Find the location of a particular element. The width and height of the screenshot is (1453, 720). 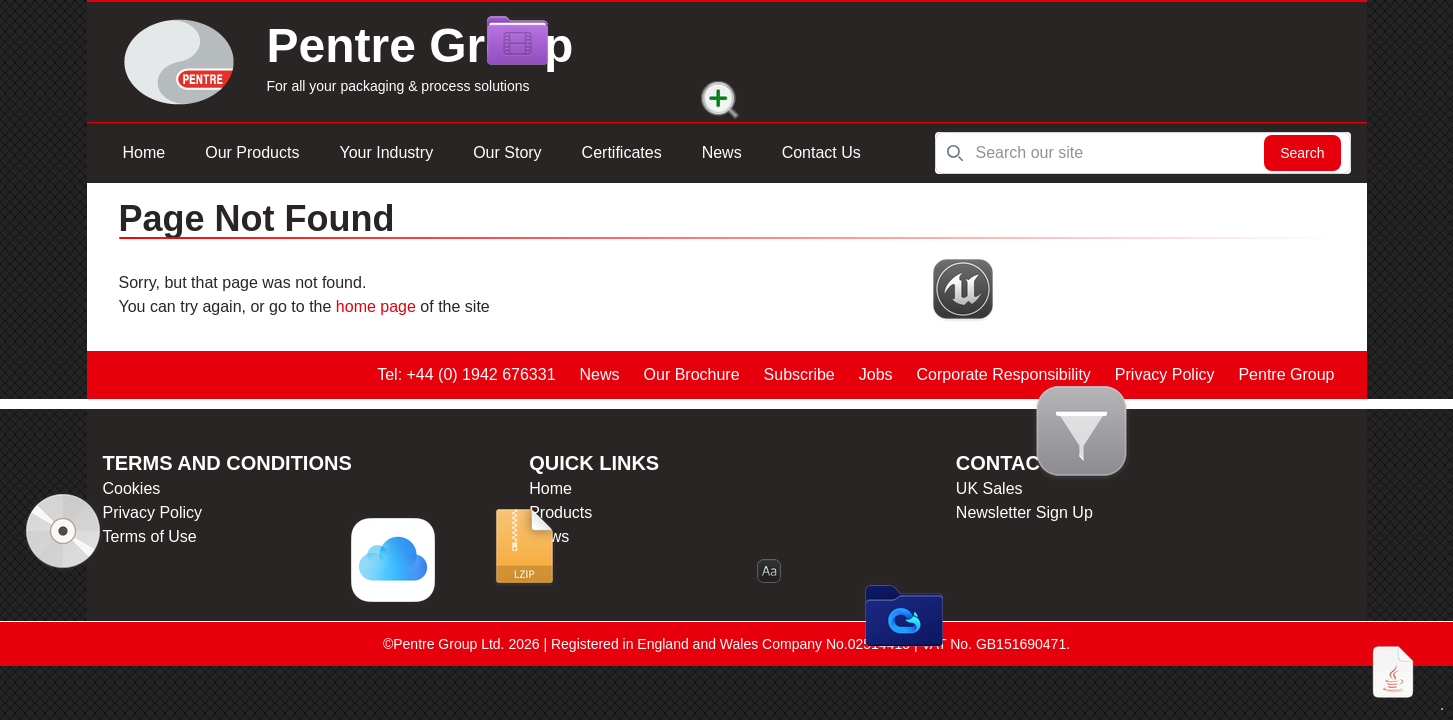

an lzip compressed archive file is located at coordinates (524, 547).